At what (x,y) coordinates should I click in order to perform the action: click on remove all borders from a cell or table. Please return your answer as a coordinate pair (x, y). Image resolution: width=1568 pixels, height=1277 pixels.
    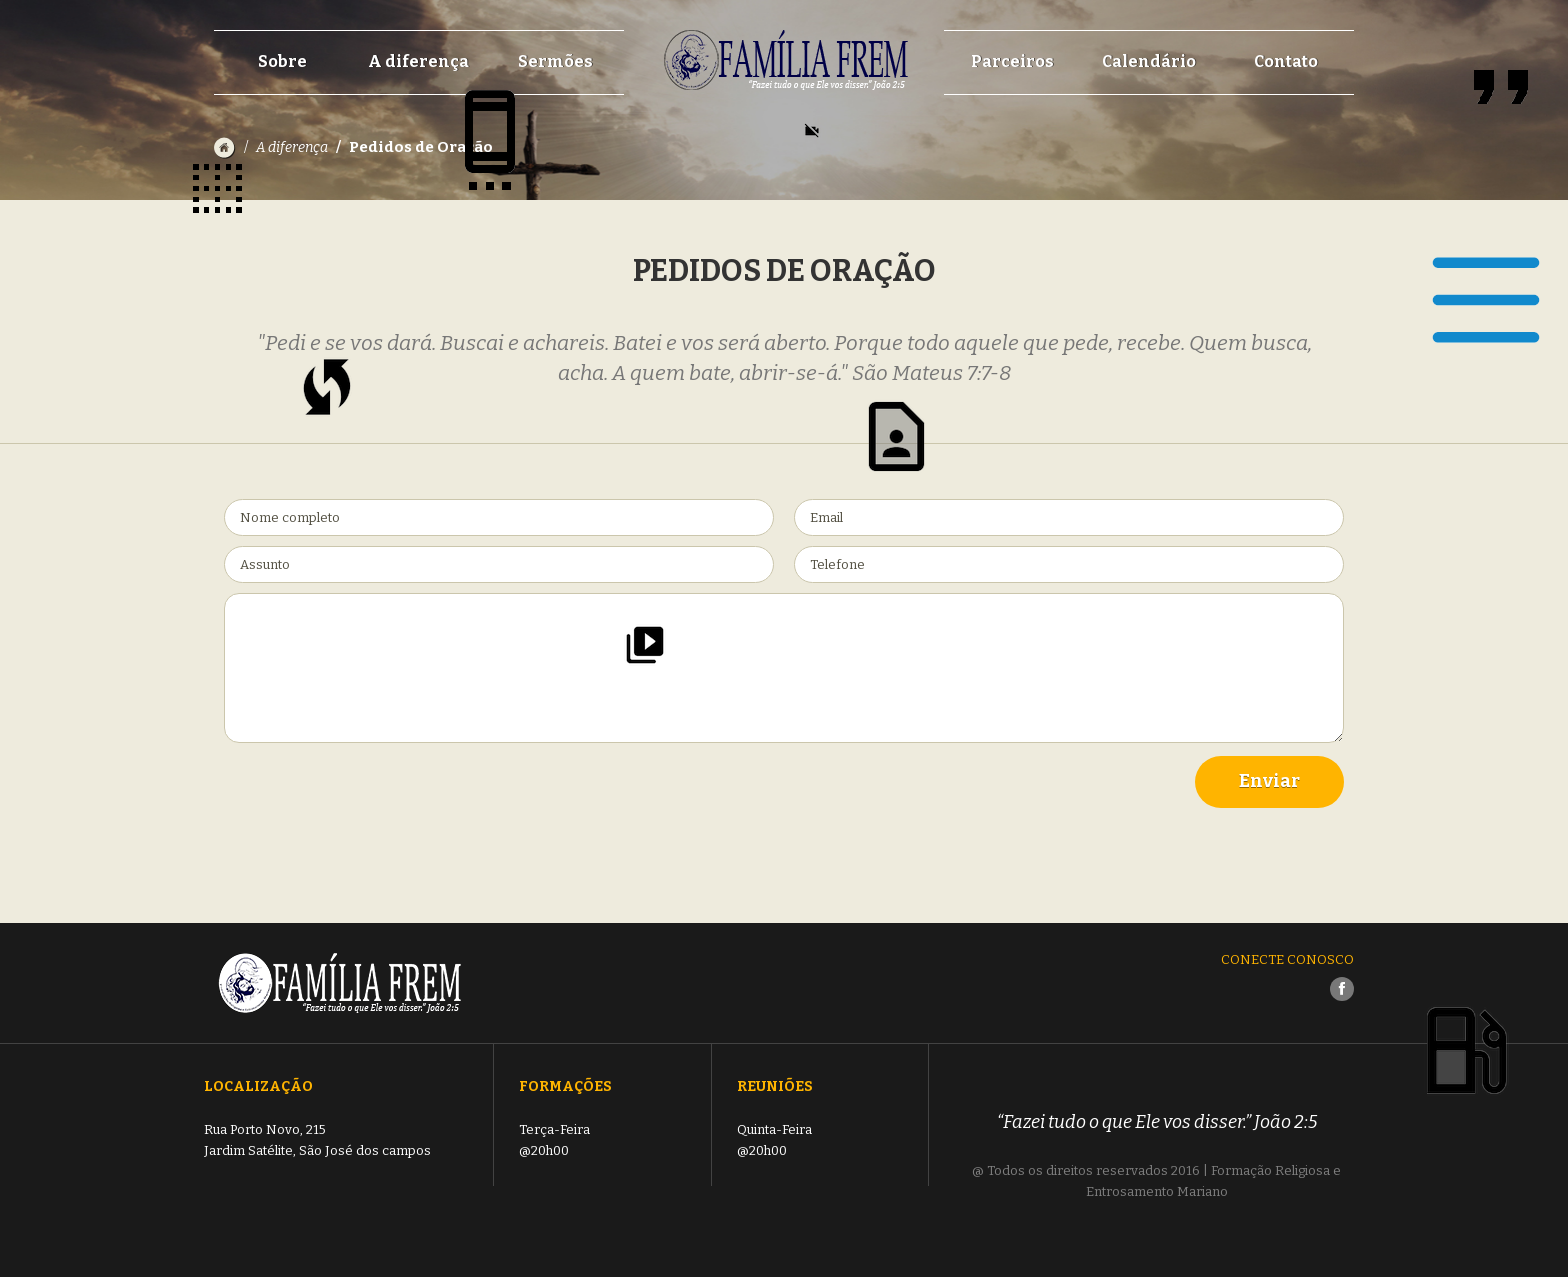
    Looking at the image, I should click on (217, 188).